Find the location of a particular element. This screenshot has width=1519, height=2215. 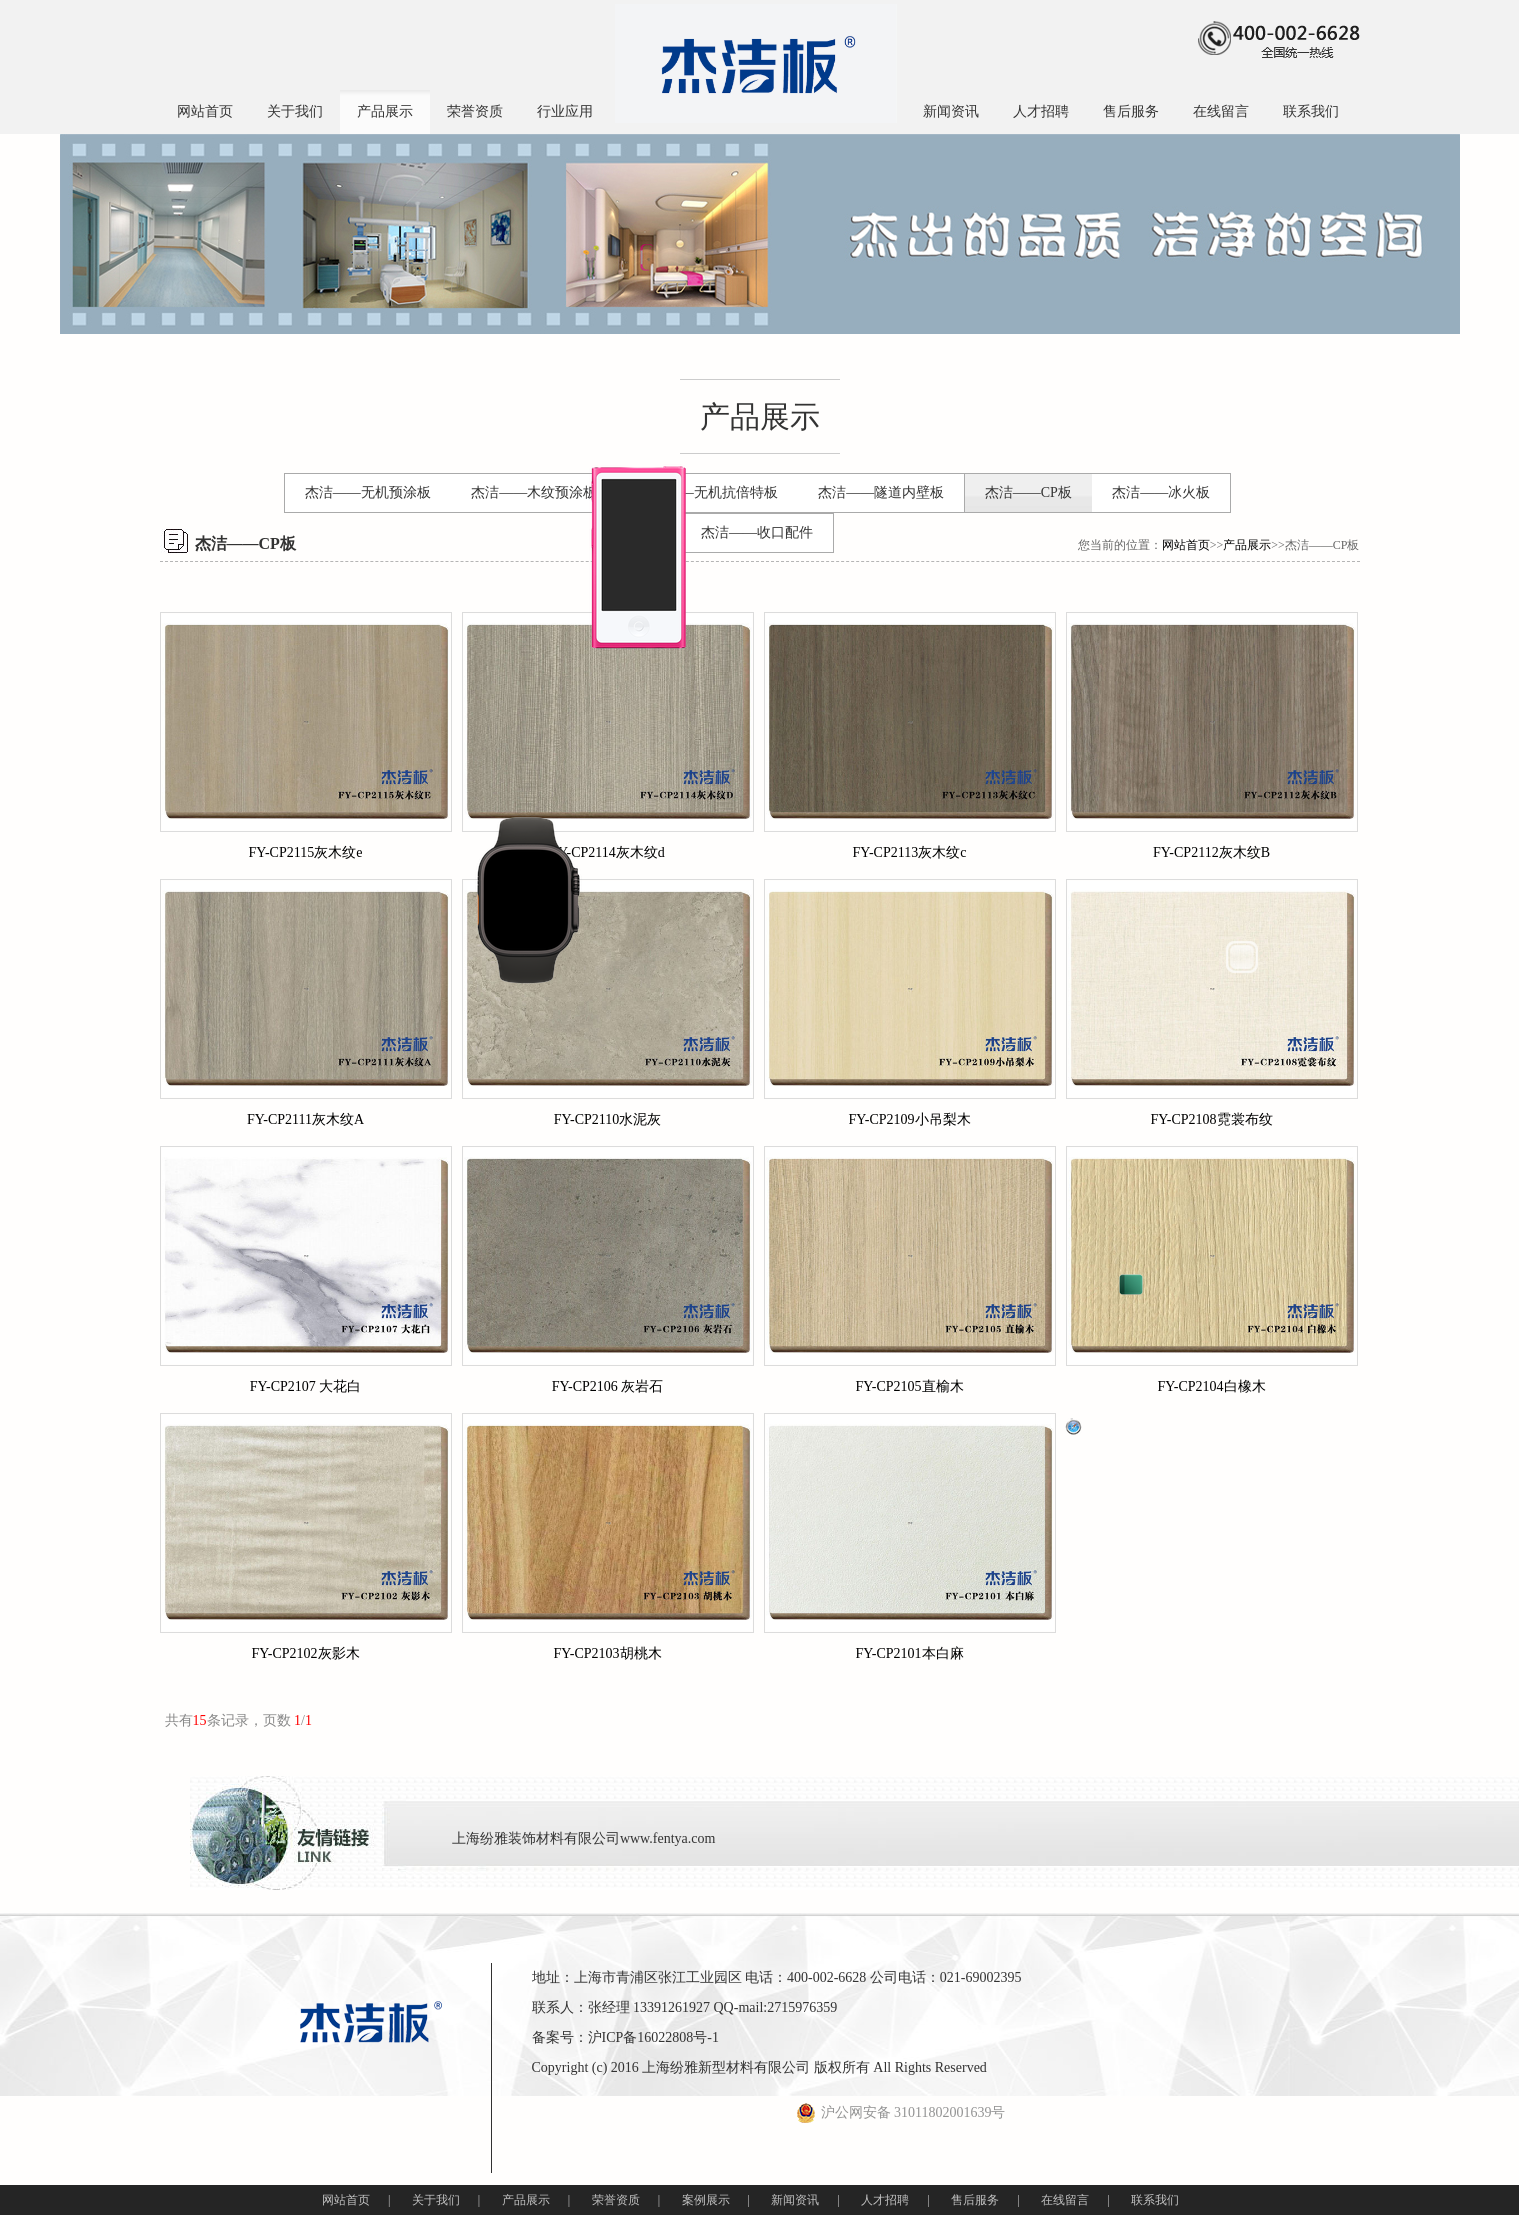

iPod nano device in pink is located at coordinates (638, 557).